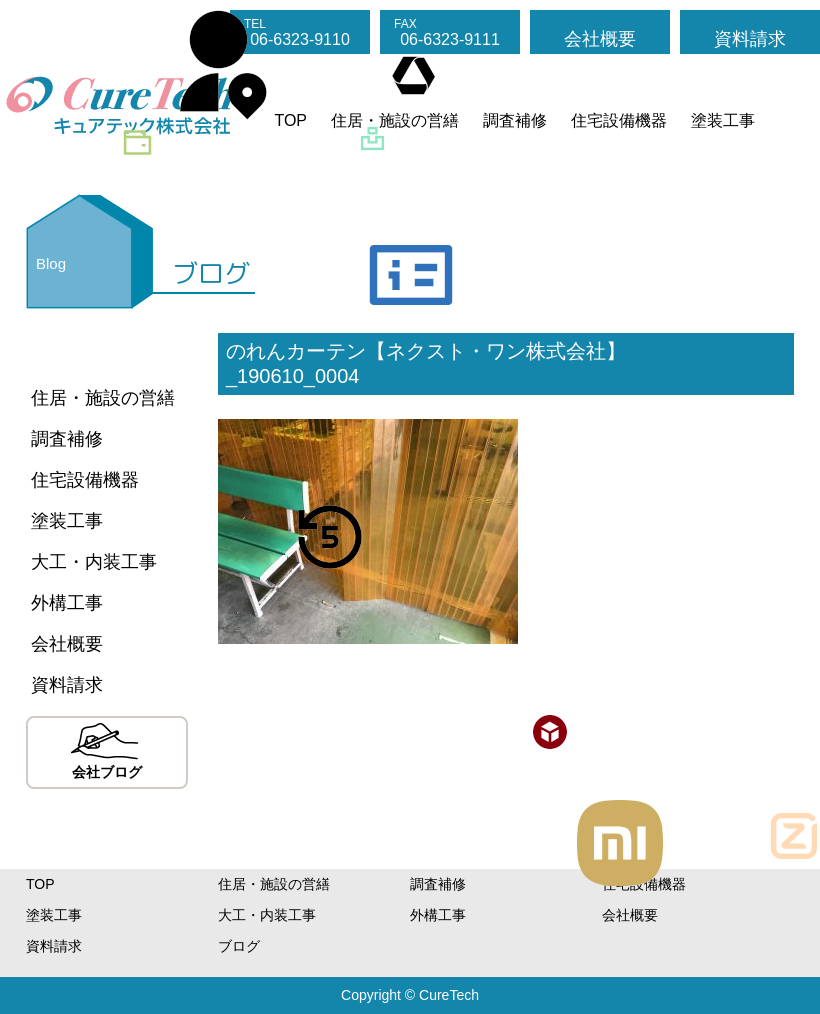 Image resolution: width=820 pixels, height=1014 pixels. Describe the element at coordinates (218, 63) in the screenshot. I see `view user's current location` at that location.